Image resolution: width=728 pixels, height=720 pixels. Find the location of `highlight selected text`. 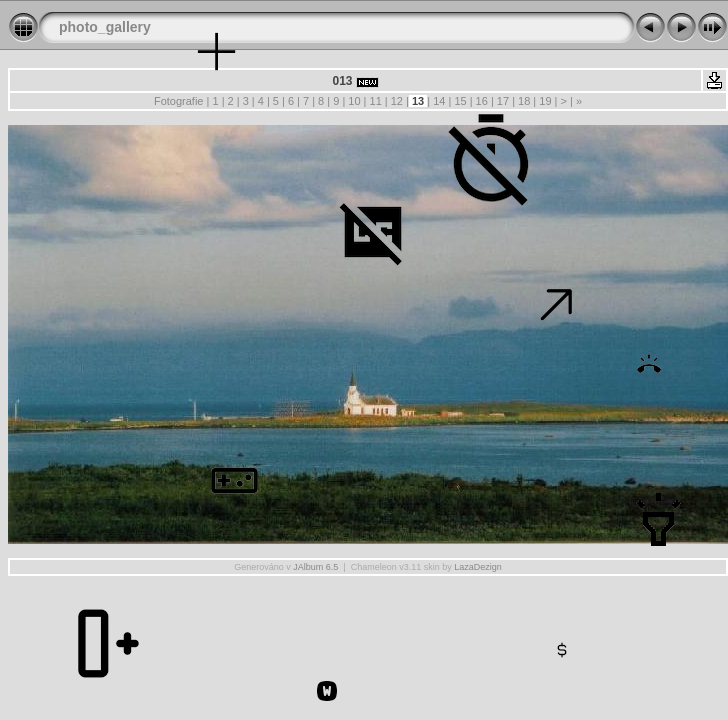

highlight selected text is located at coordinates (658, 519).